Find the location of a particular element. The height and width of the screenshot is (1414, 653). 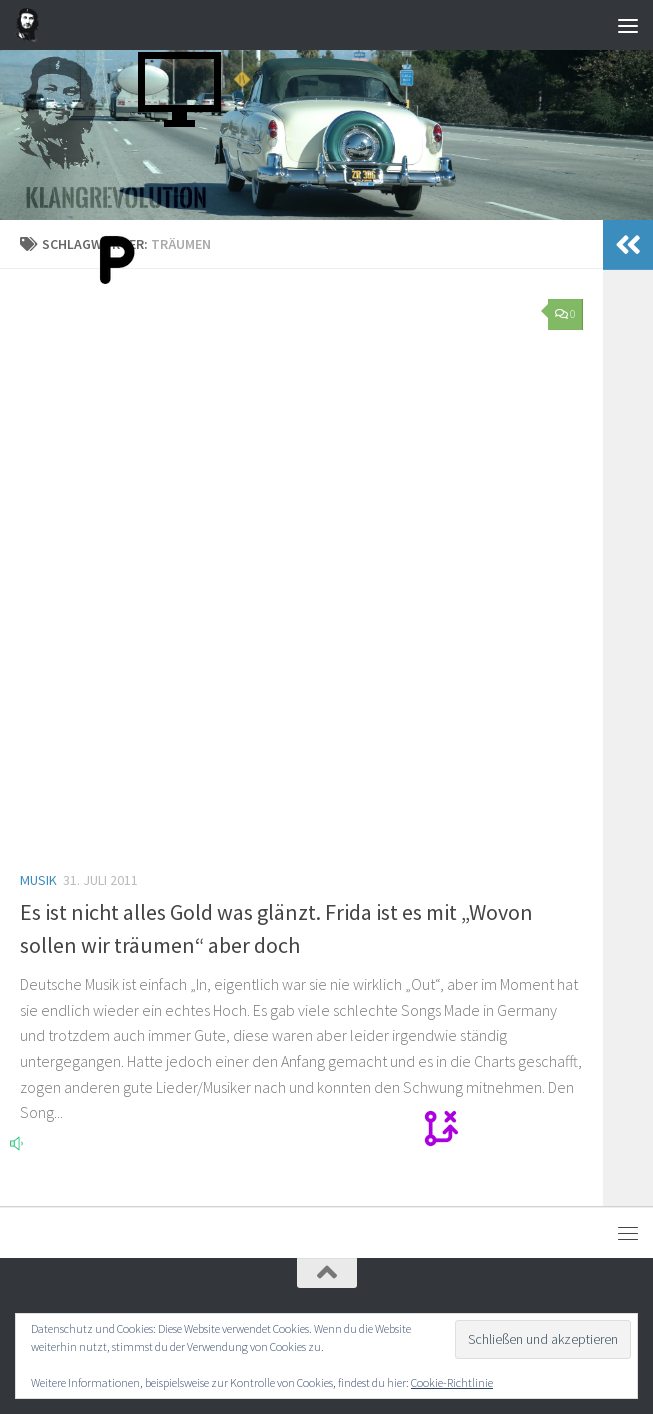

volume set to low level is located at coordinates (17, 1143).